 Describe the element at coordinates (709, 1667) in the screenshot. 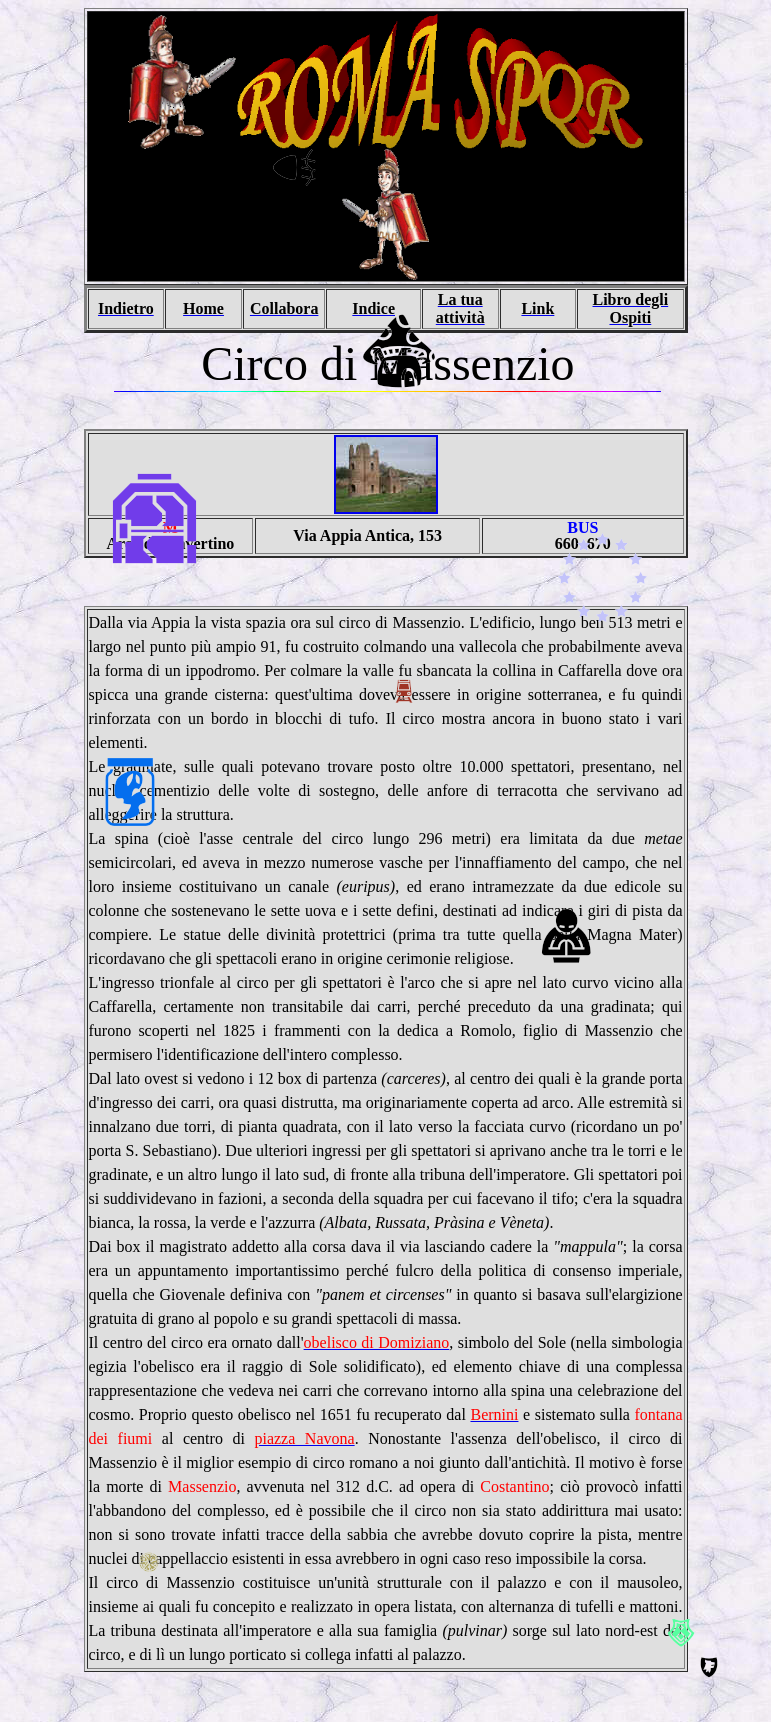

I see `select griffin house or faction emblem` at that location.